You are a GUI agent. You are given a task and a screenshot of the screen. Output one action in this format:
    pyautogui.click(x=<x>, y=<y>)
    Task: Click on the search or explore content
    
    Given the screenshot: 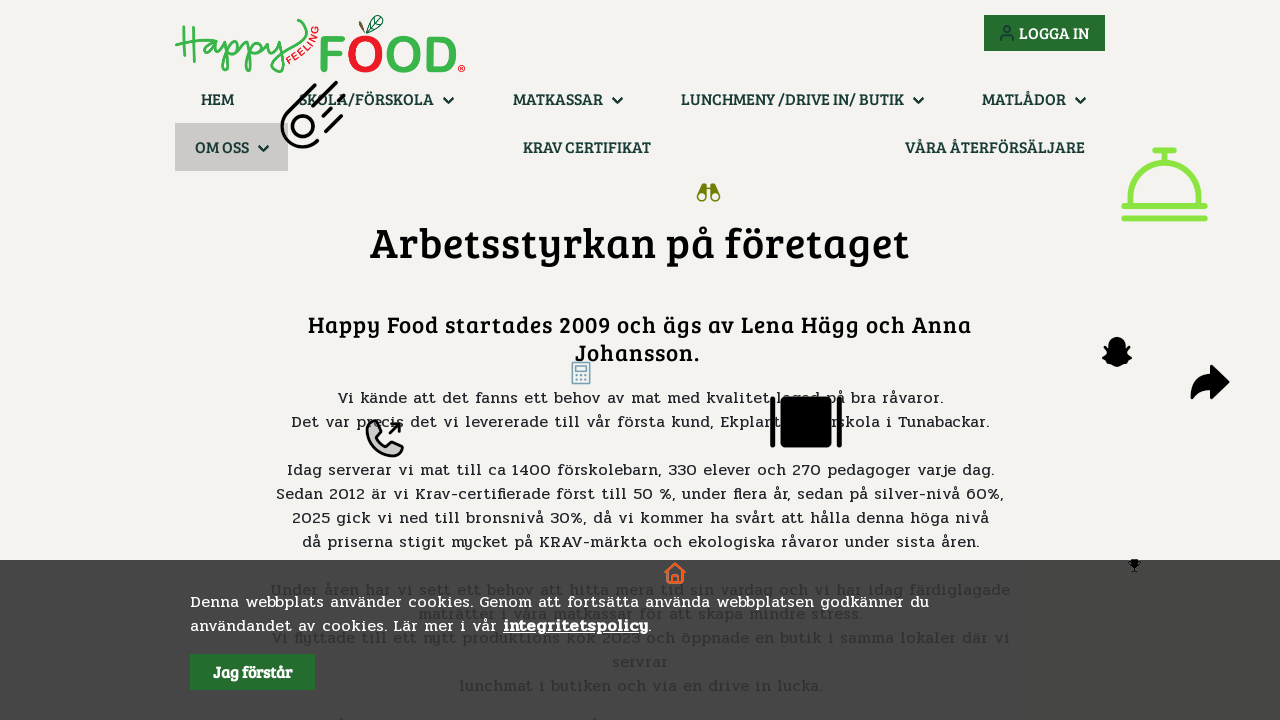 What is the action you would take?
    pyautogui.click(x=708, y=192)
    